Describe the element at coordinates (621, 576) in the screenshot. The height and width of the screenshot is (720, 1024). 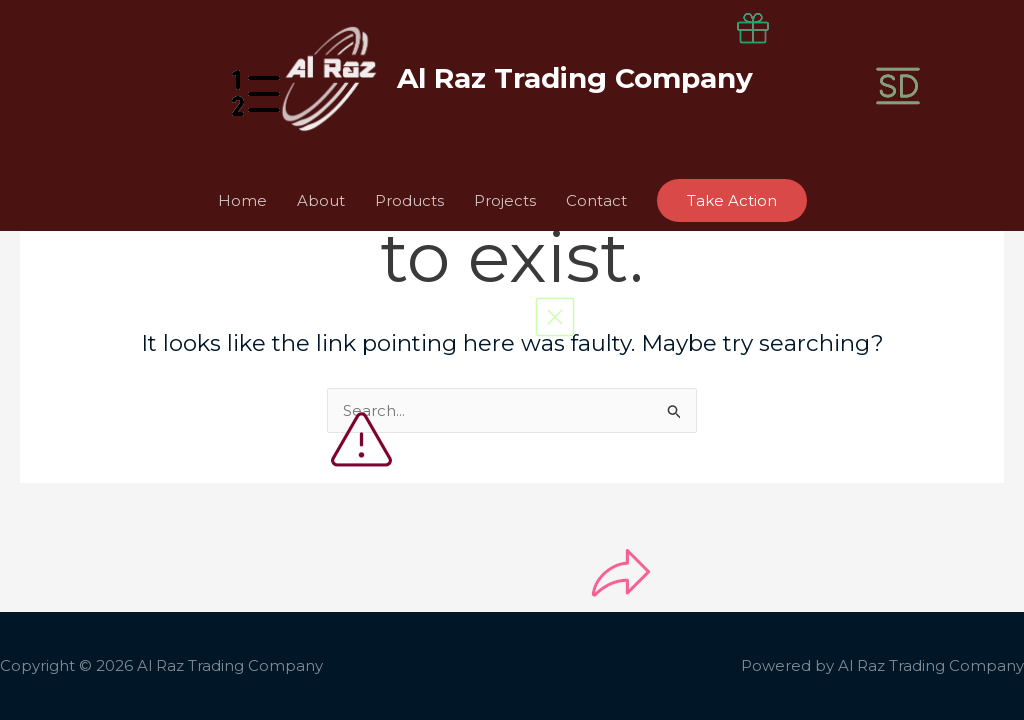
I see `share content with others` at that location.